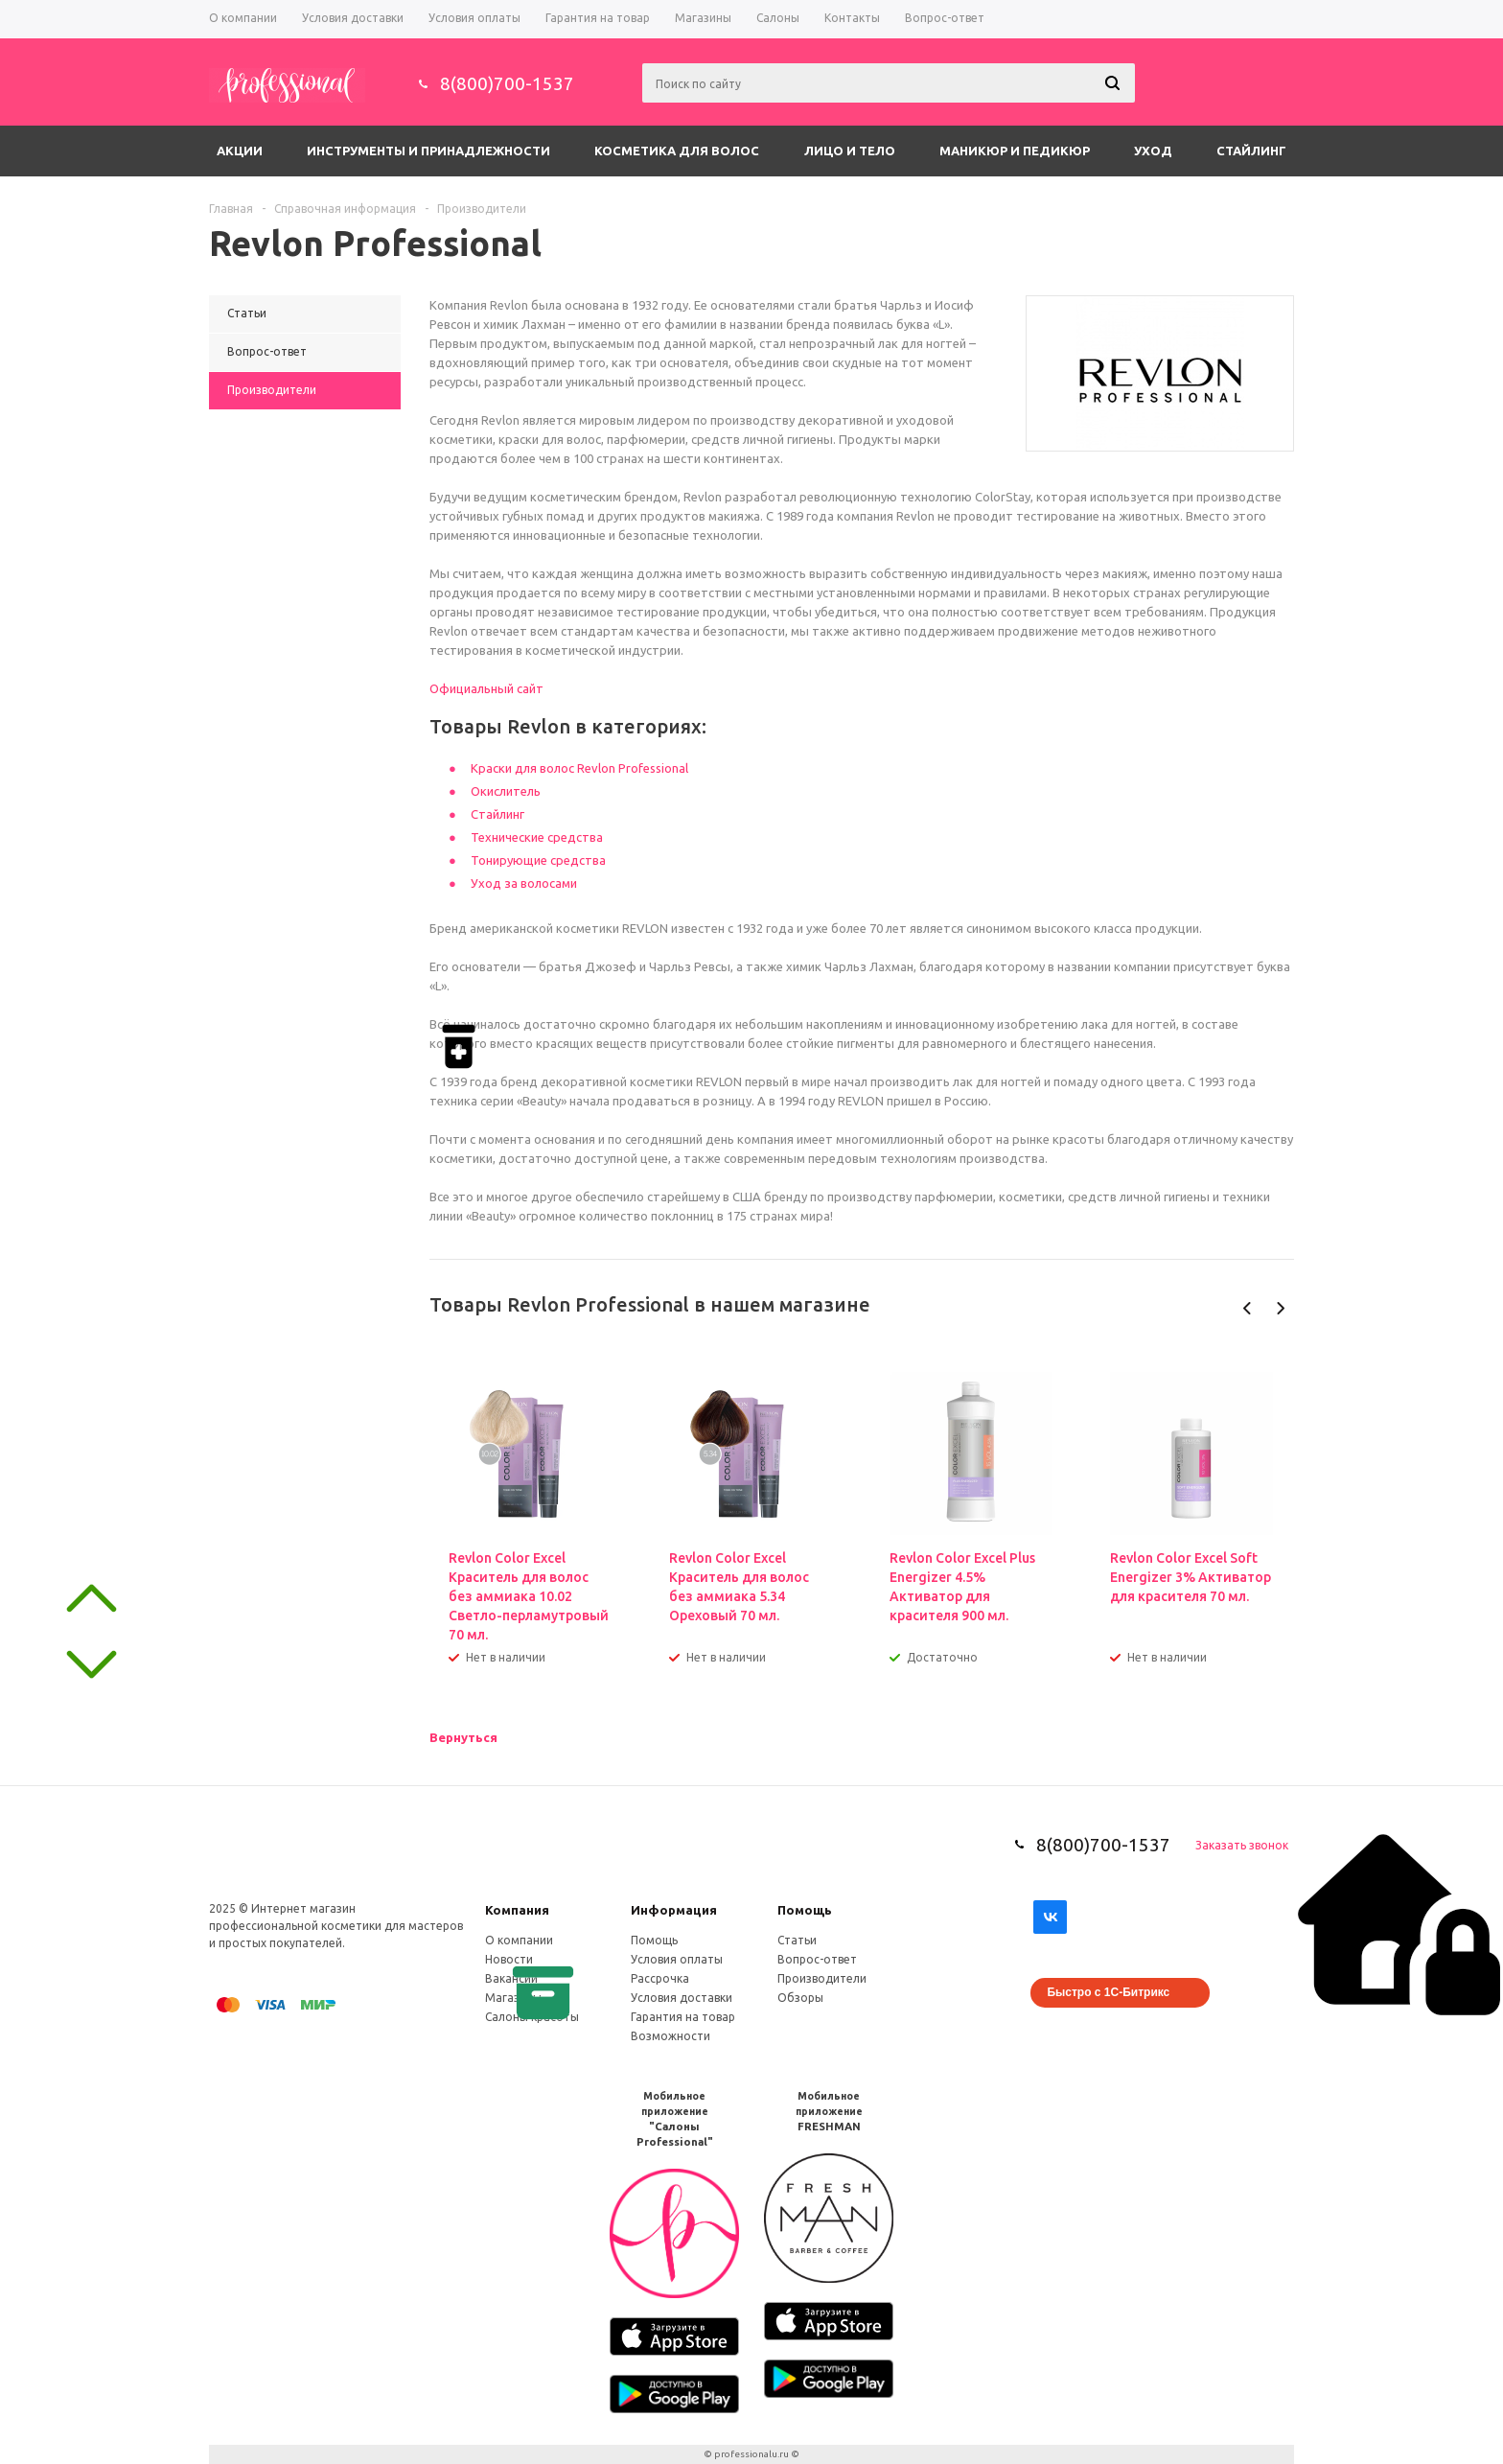  What do you see at coordinates (1394, 1919) in the screenshot?
I see `home security settings` at bounding box center [1394, 1919].